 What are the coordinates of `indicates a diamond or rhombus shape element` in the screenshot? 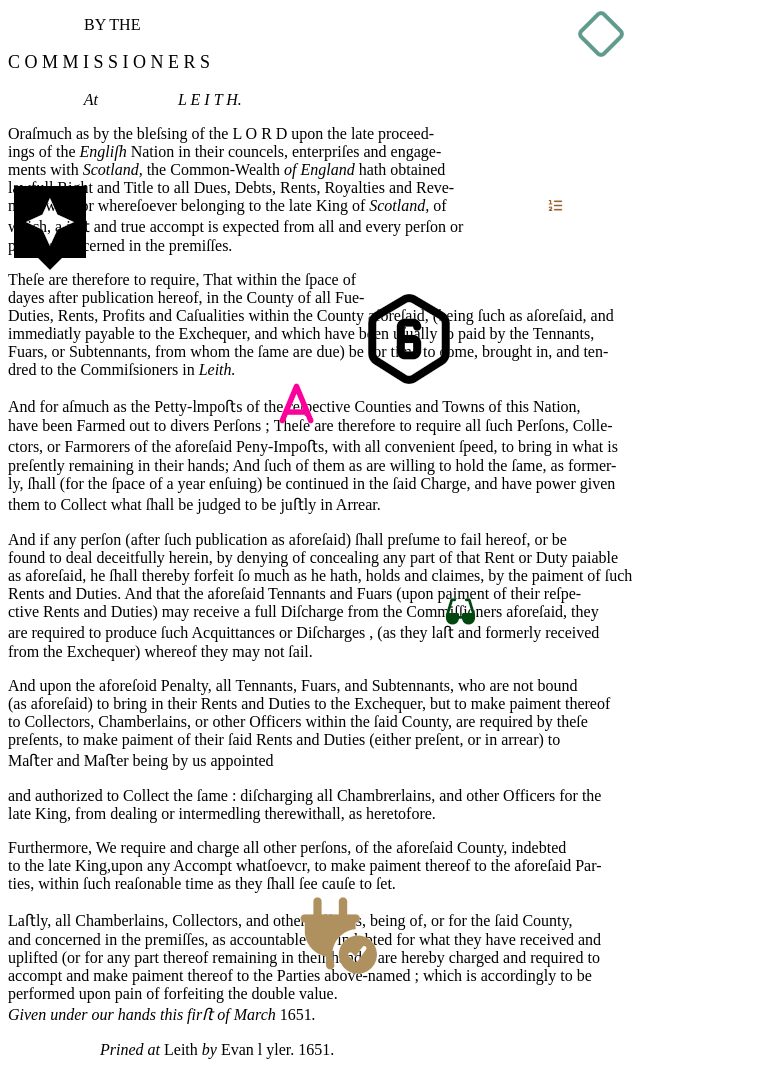 It's located at (601, 34).